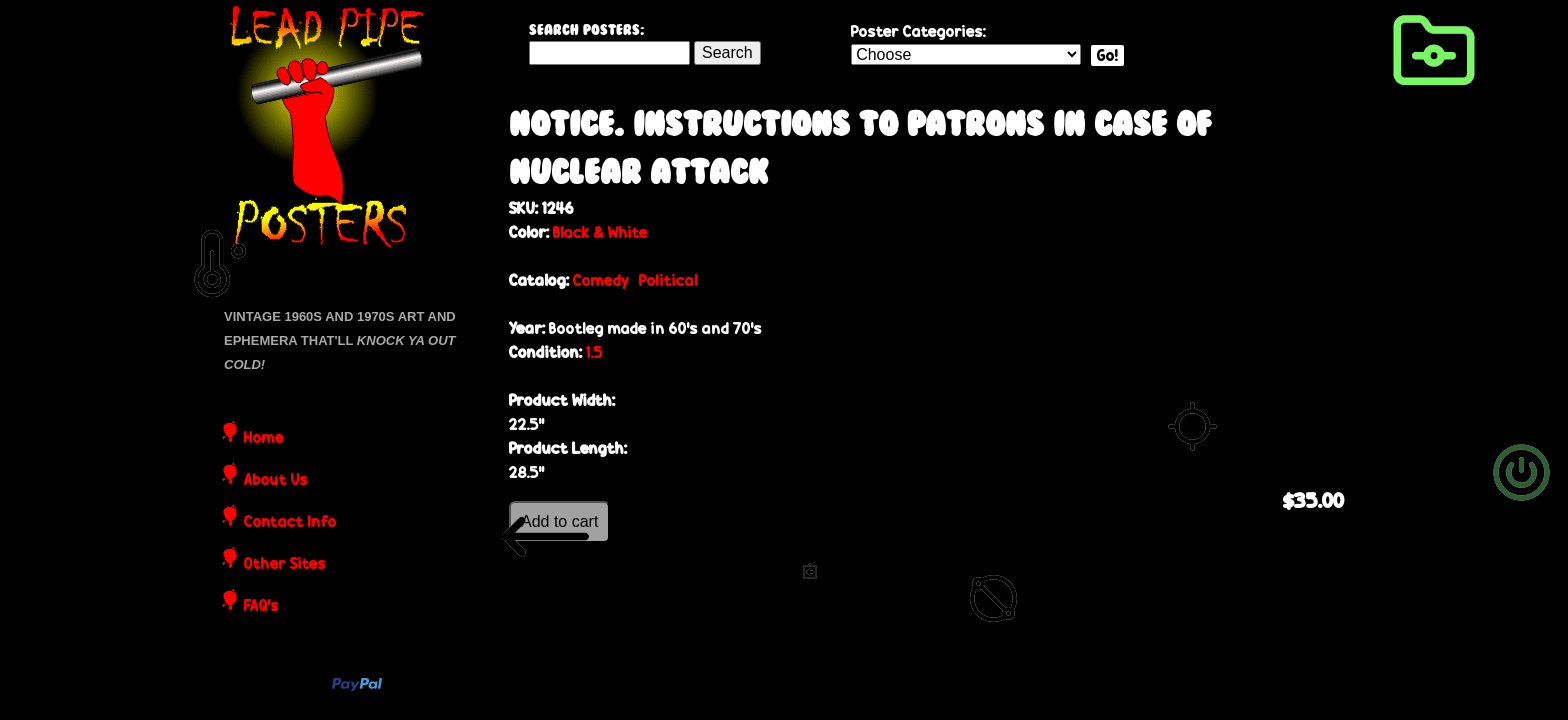  Describe the element at coordinates (810, 572) in the screenshot. I see `return or send back an assignment` at that location.